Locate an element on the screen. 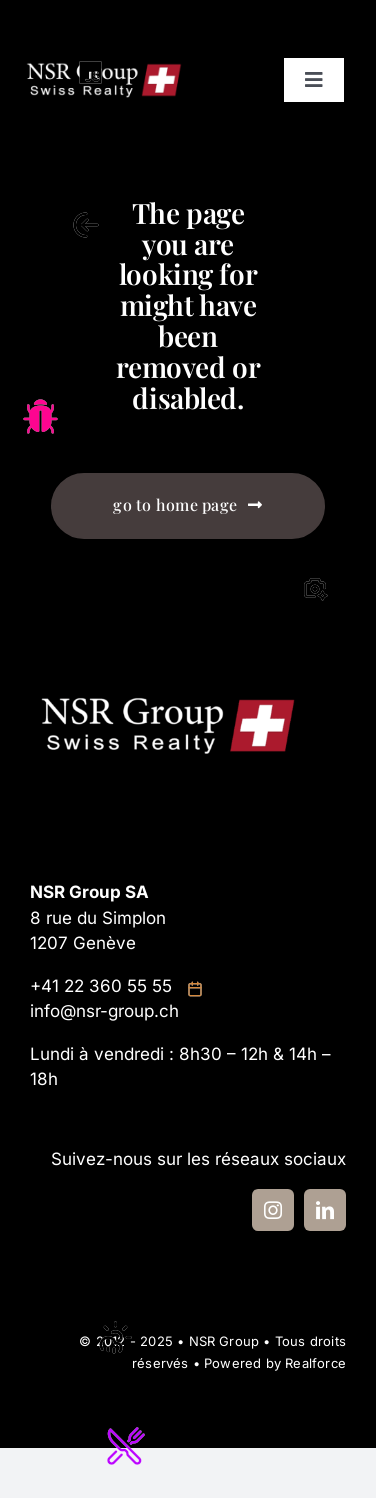  indicates javascript programming language is located at coordinates (90, 72).